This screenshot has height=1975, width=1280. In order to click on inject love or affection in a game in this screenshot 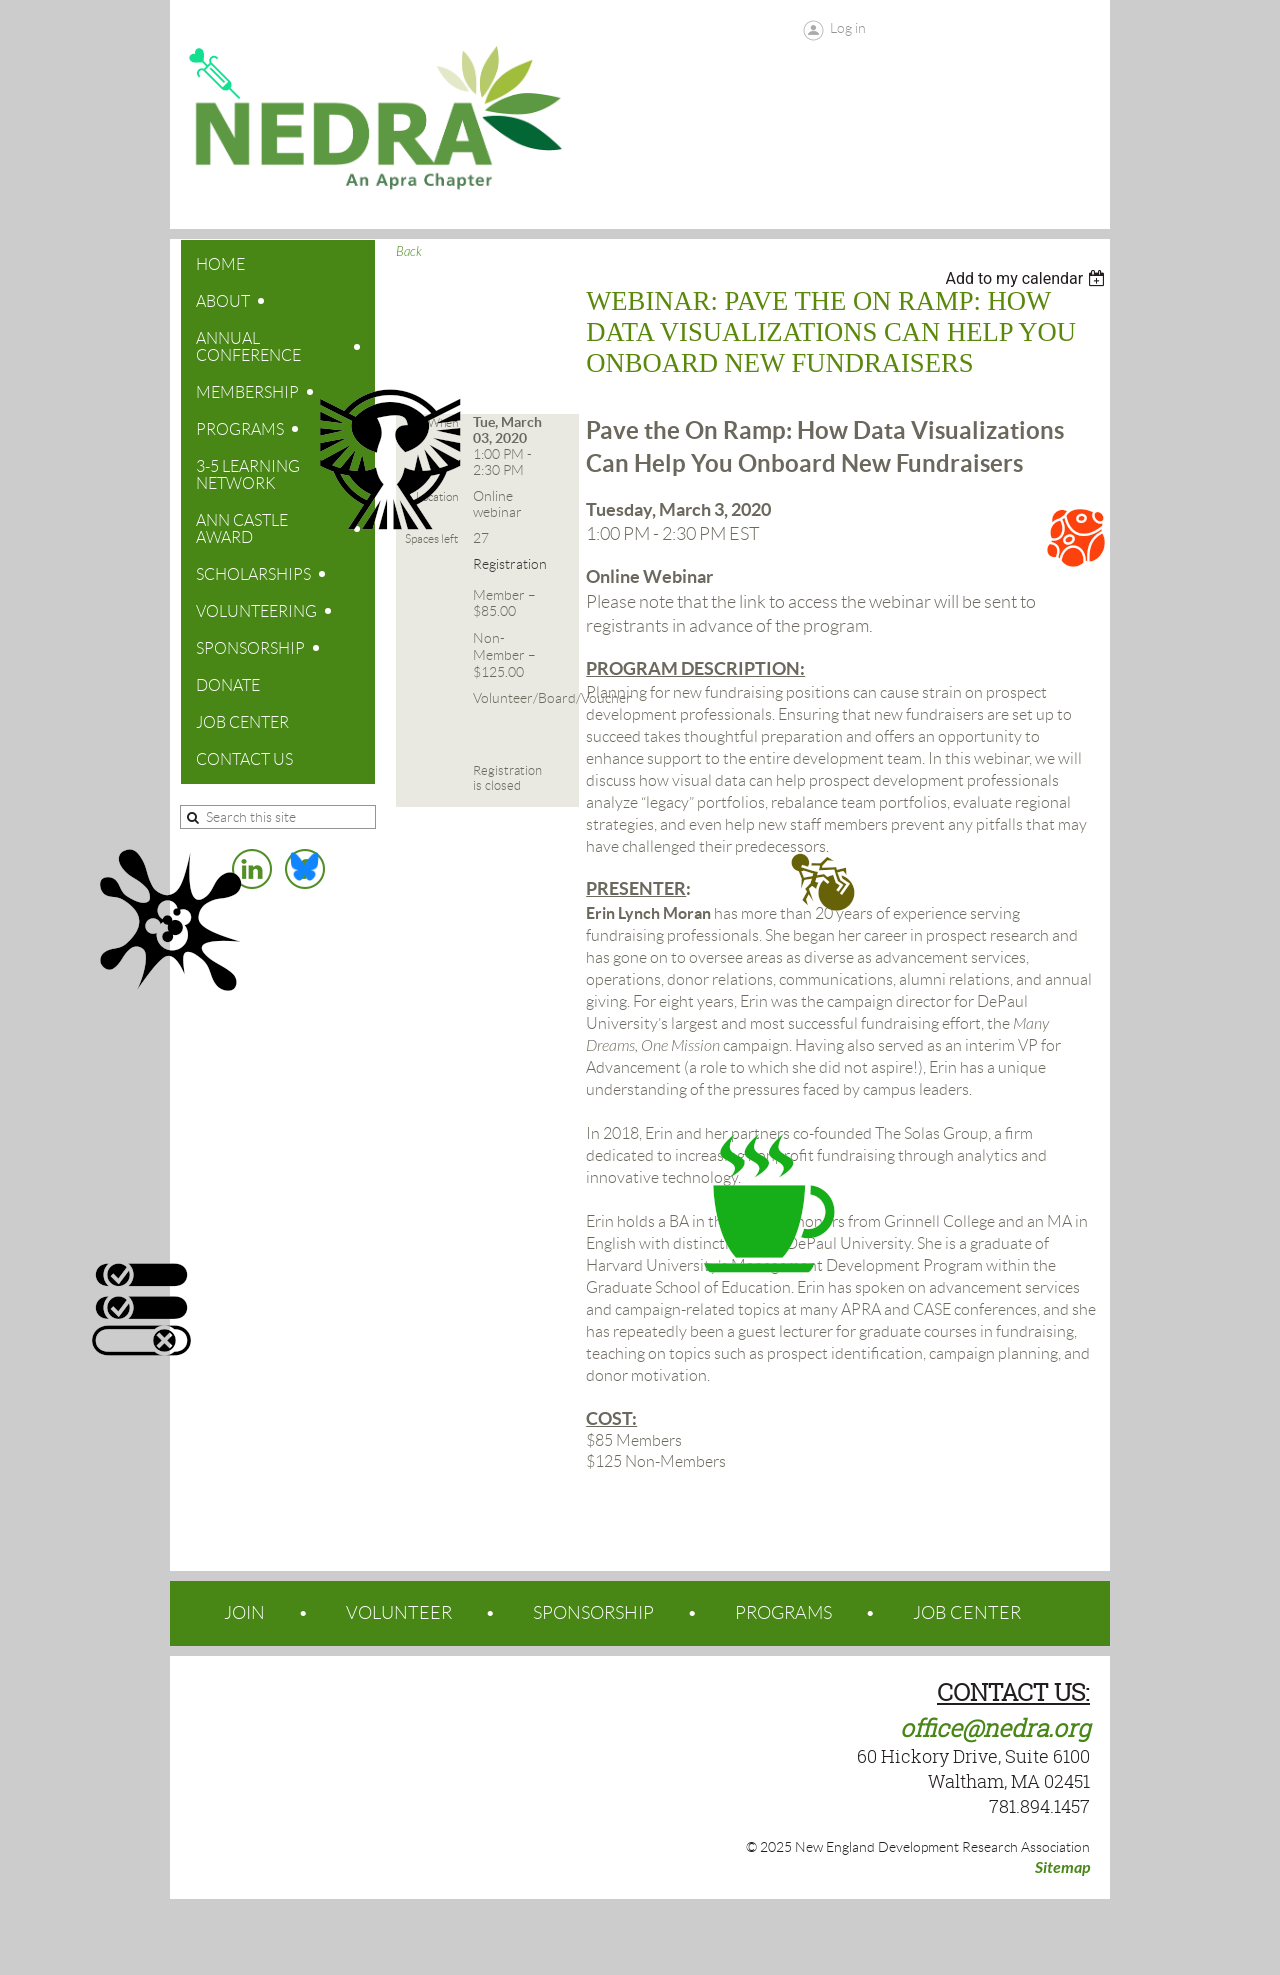, I will do `click(215, 74)`.